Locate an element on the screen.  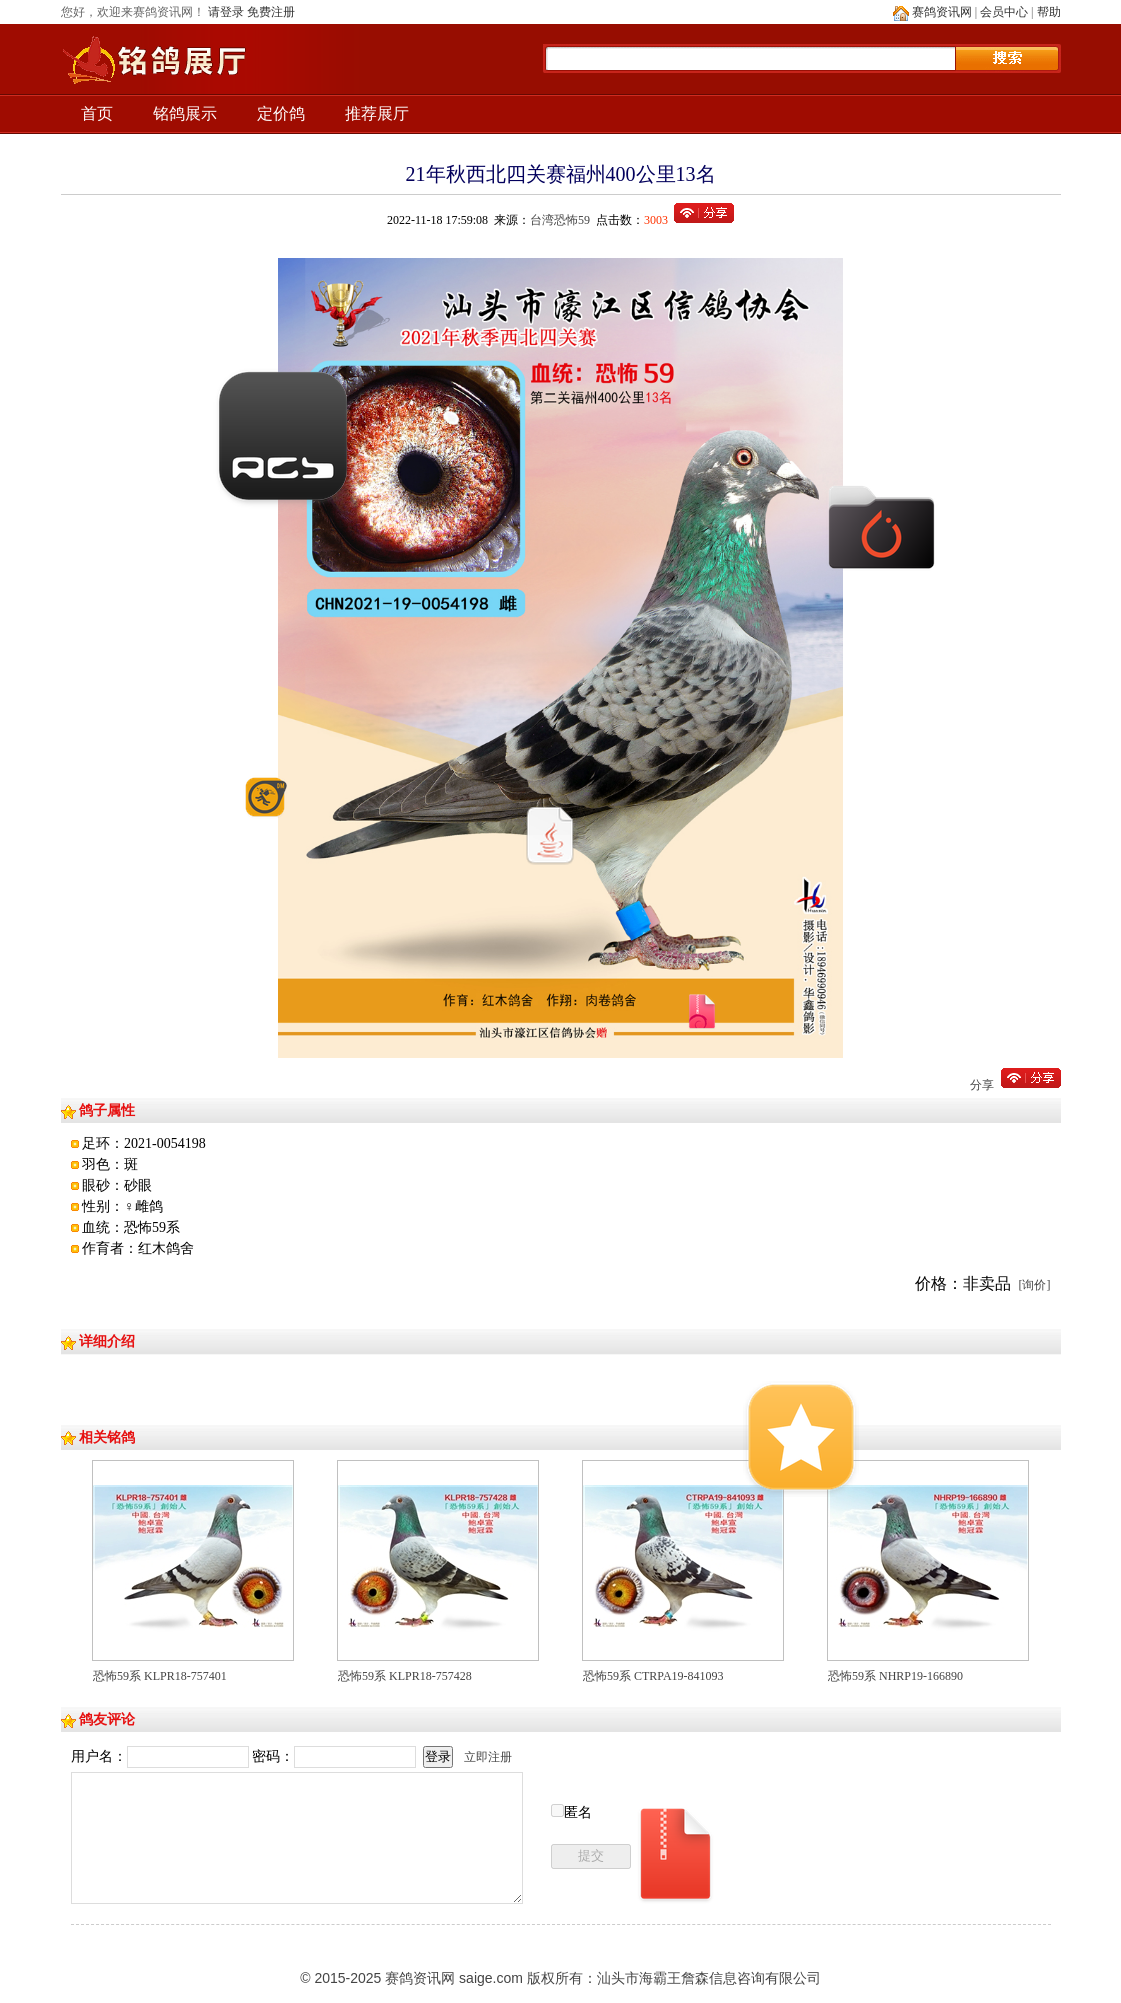
set default applications preferences is located at coordinates (801, 1439).